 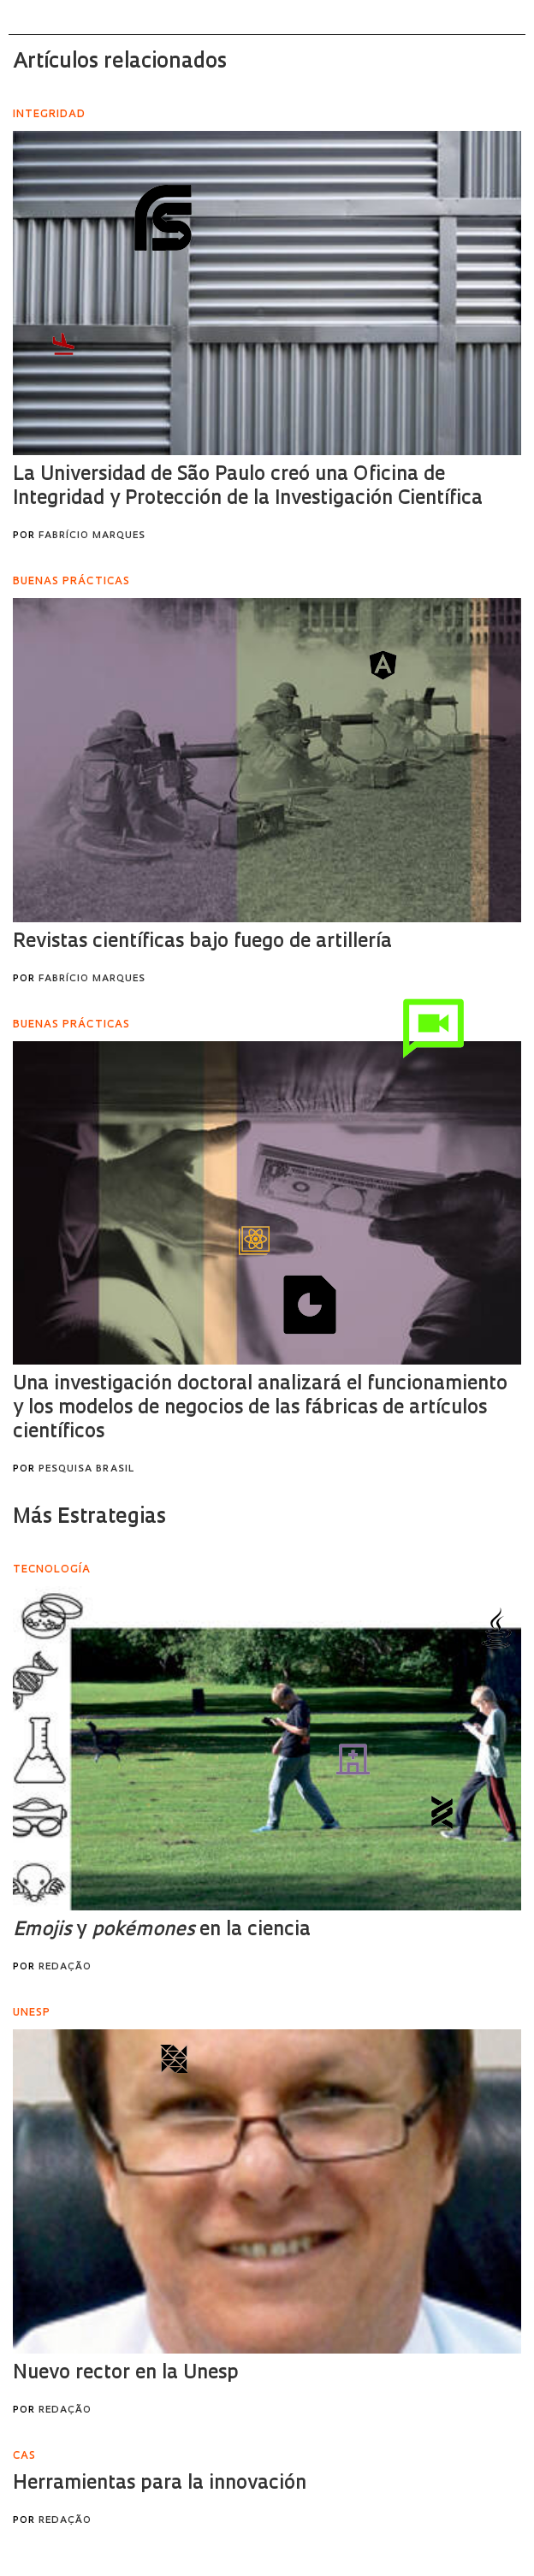 I want to click on indicates java programming language, so click(x=497, y=1630).